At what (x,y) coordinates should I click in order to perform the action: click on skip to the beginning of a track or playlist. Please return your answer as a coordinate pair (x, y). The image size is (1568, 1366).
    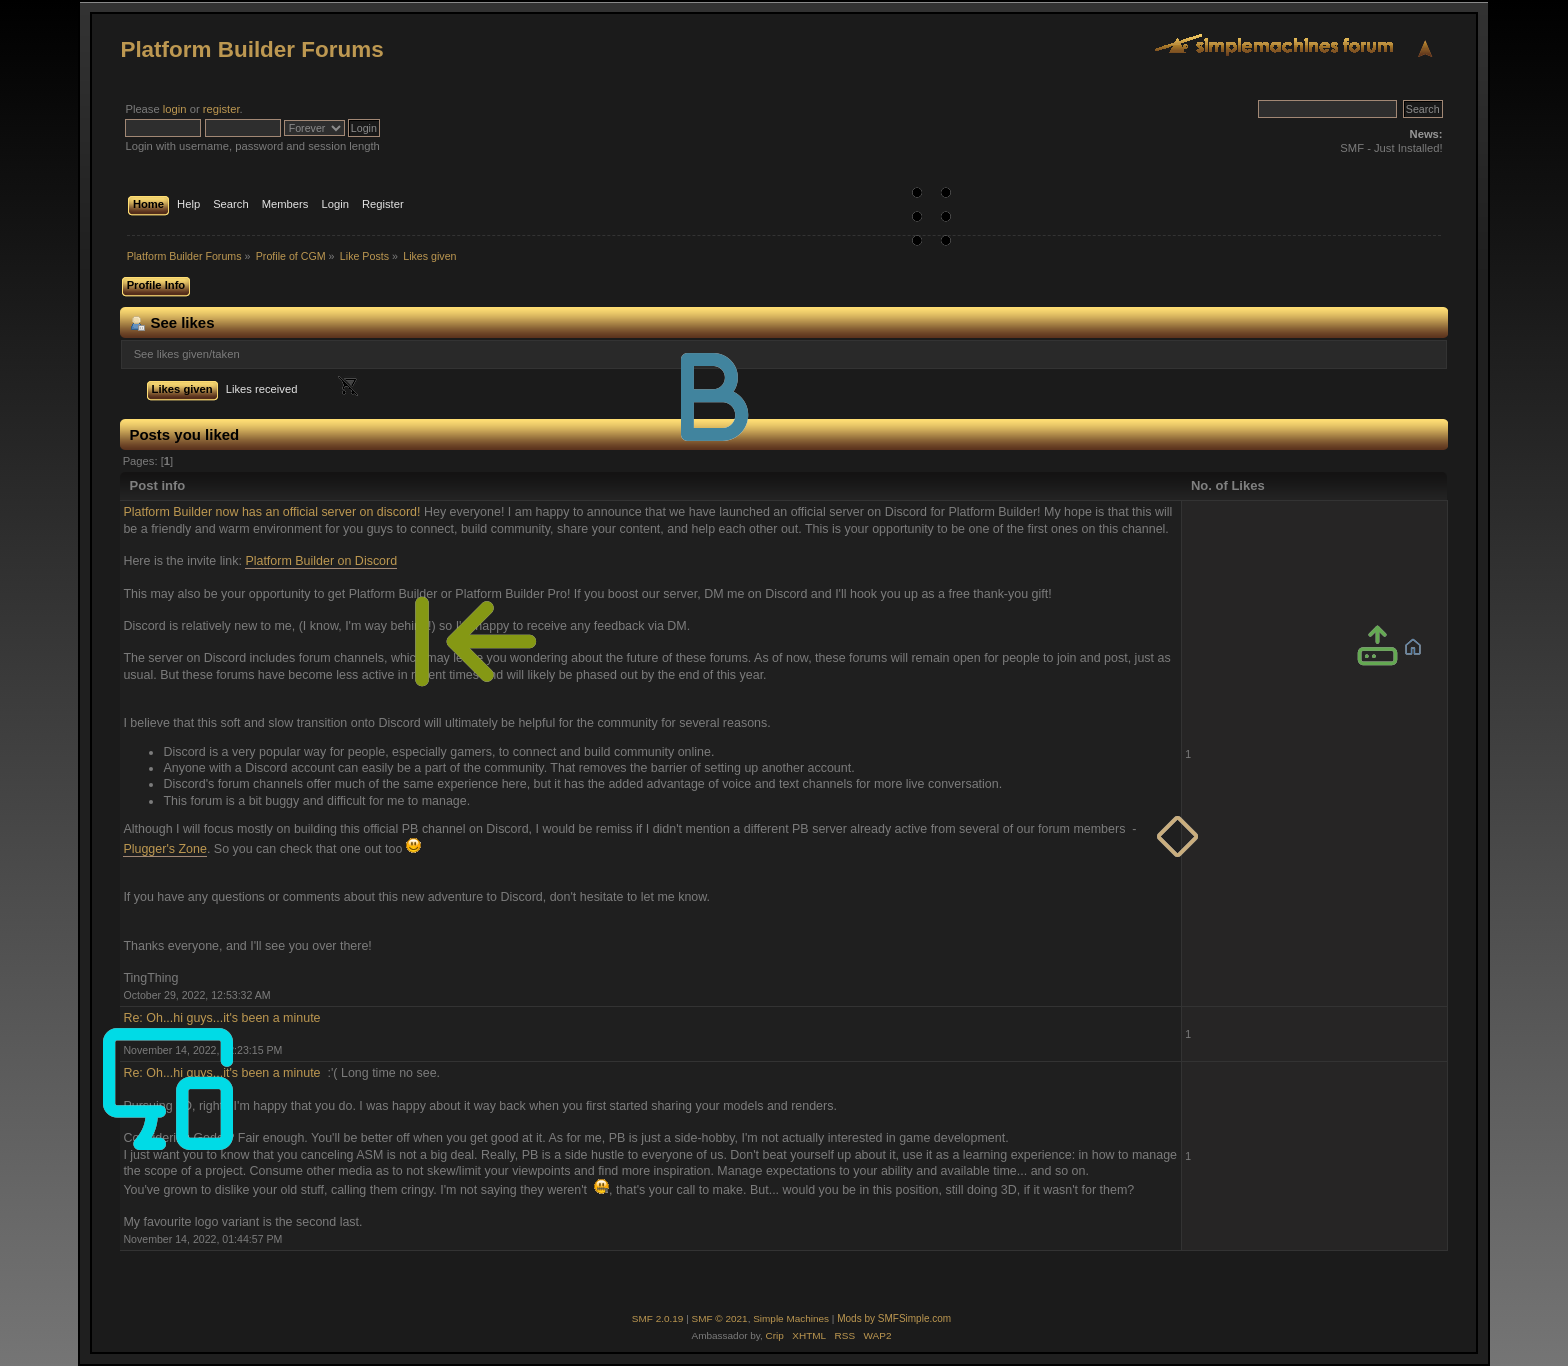
    Looking at the image, I should click on (473, 641).